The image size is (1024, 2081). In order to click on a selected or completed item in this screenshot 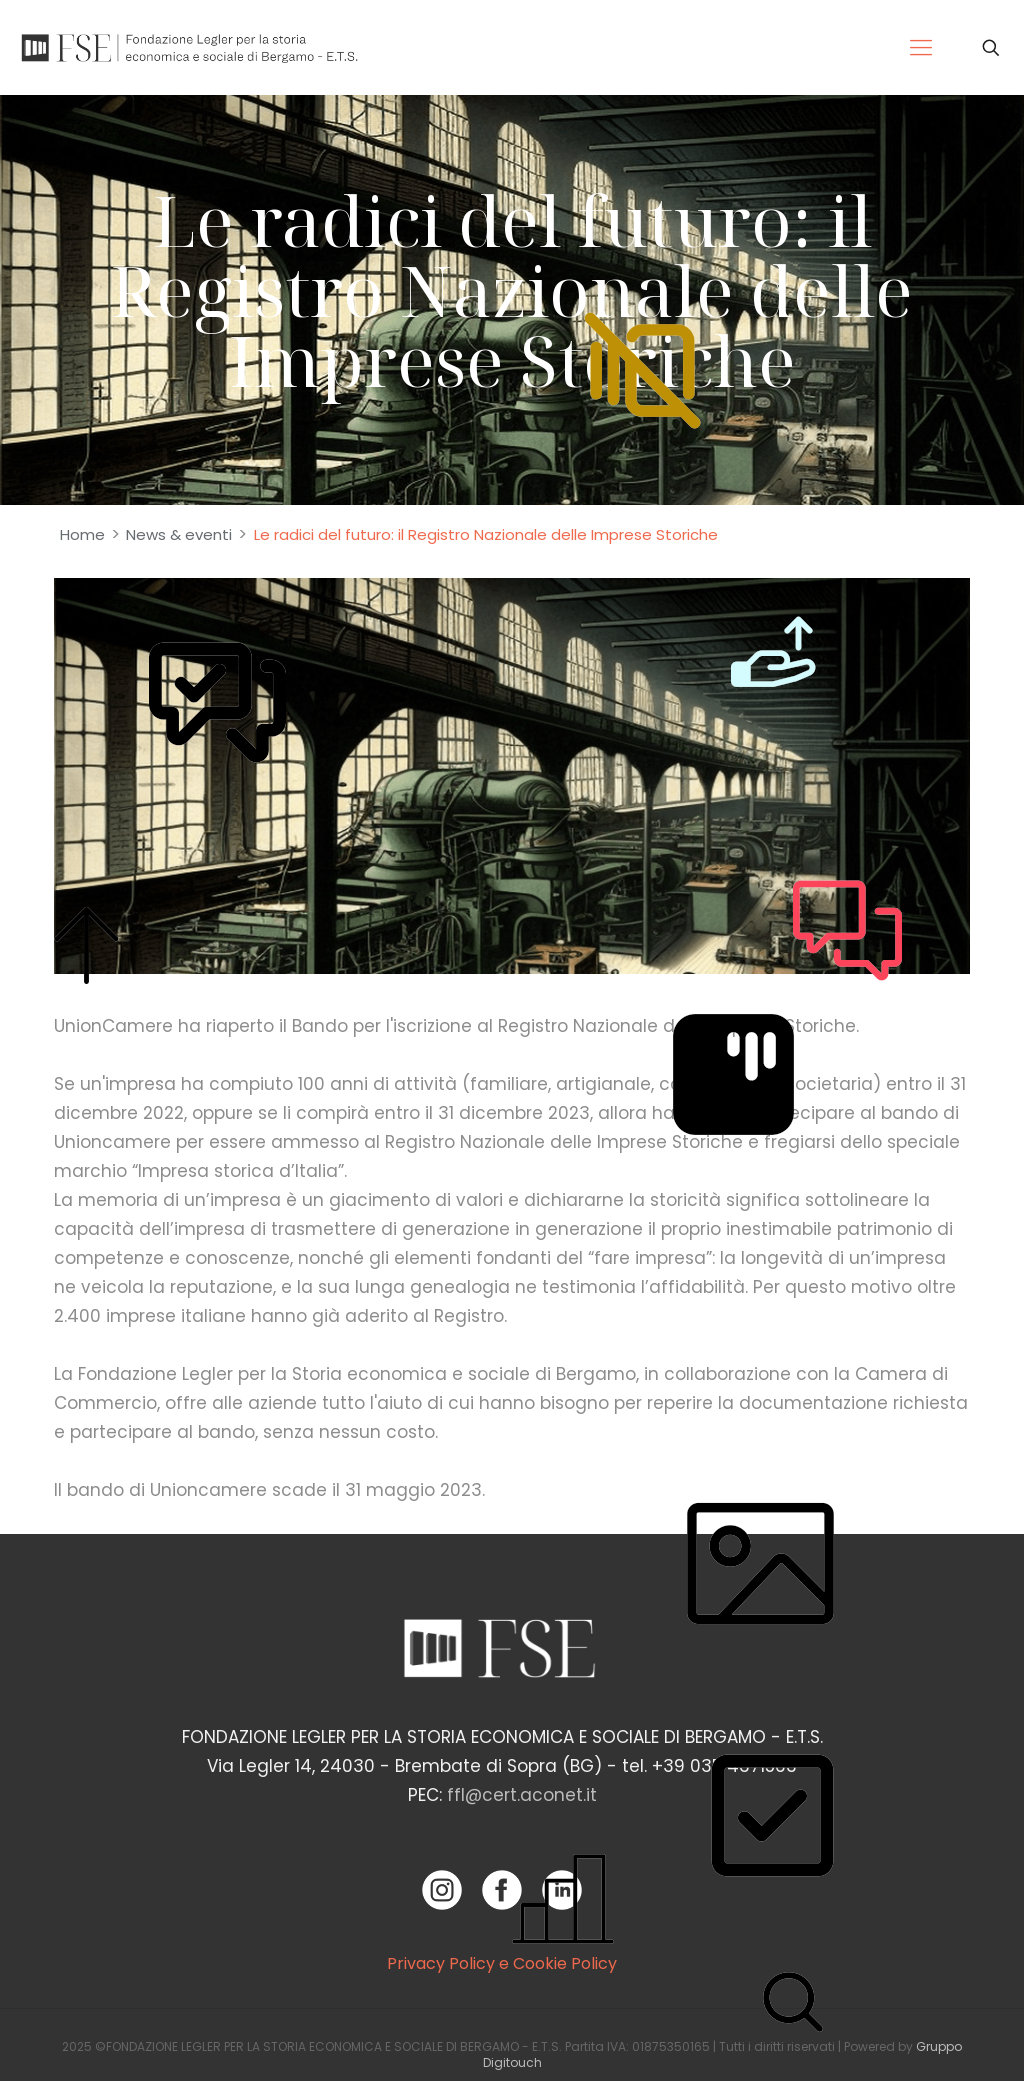, I will do `click(772, 1815)`.